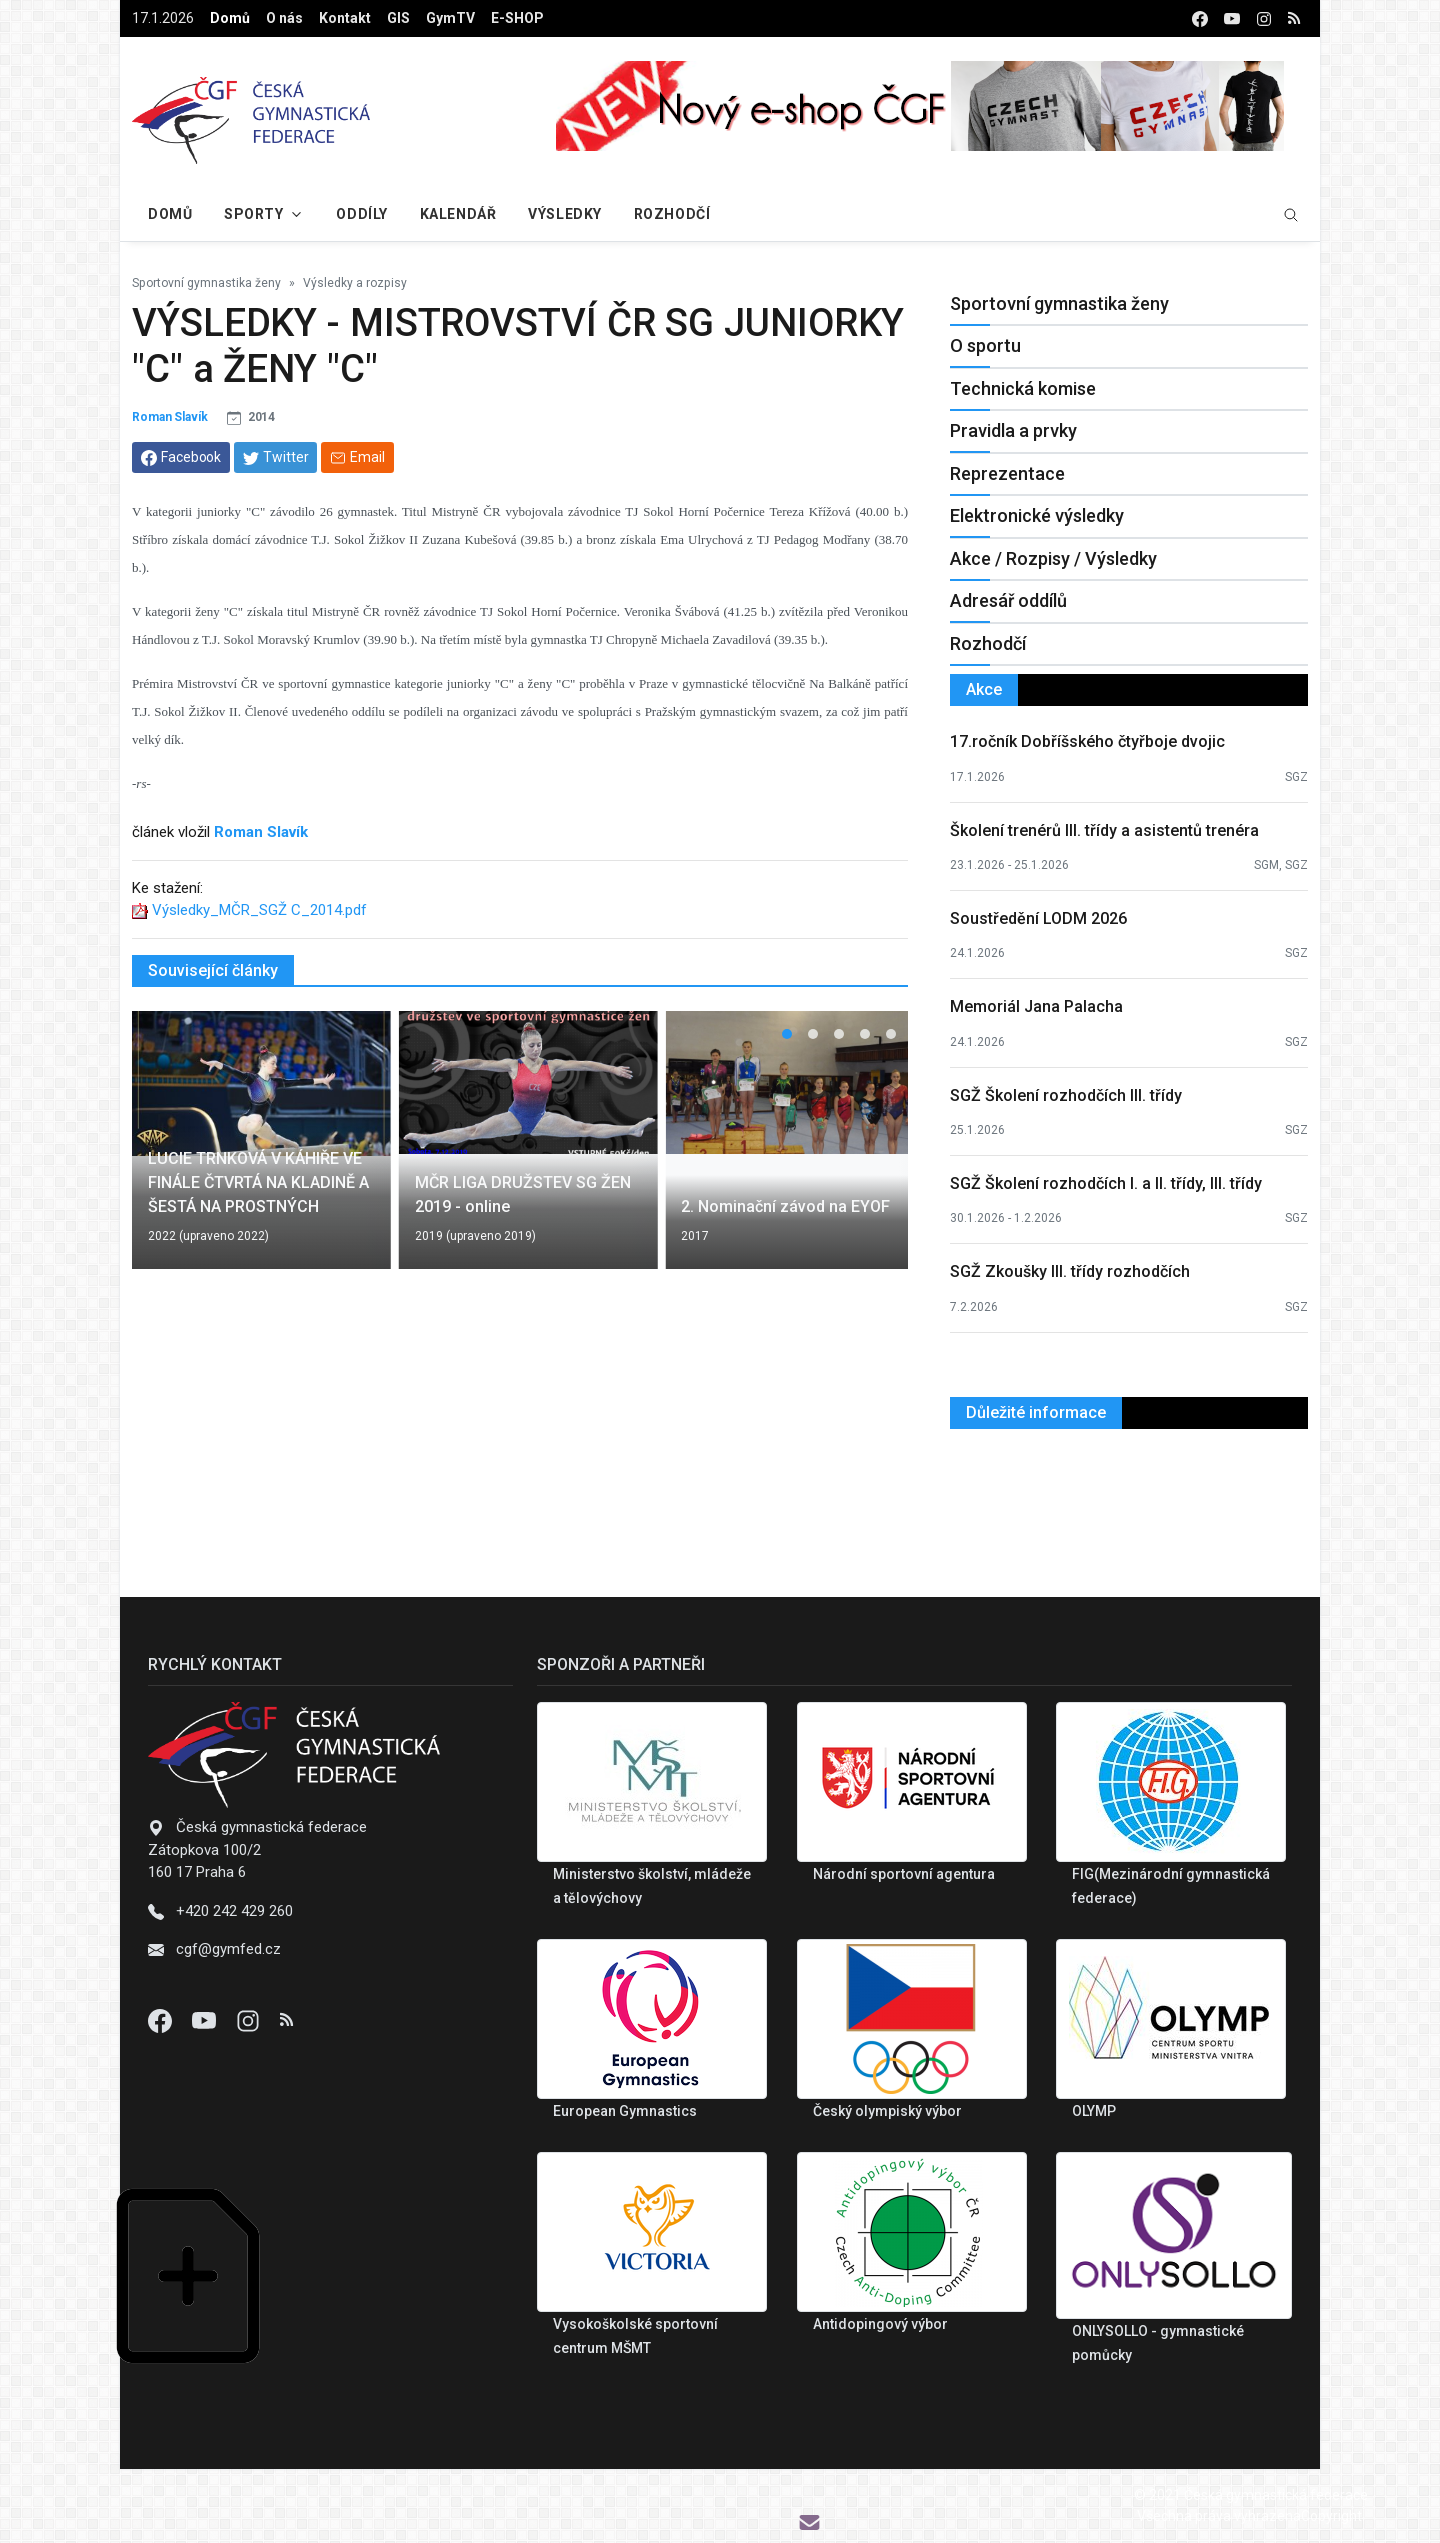 Image resolution: width=1440 pixels, height=2543 pixels. Describe the element at coordinates (188, 2276) in the screenshot. I see `add a new file` at that location.